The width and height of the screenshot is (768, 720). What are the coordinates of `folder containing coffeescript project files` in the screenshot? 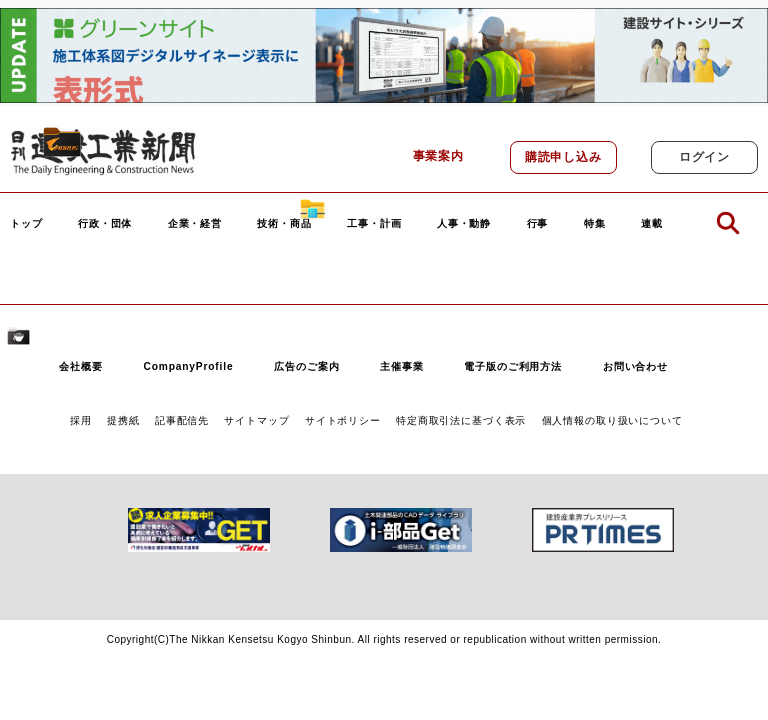 It's located at (18, 336).